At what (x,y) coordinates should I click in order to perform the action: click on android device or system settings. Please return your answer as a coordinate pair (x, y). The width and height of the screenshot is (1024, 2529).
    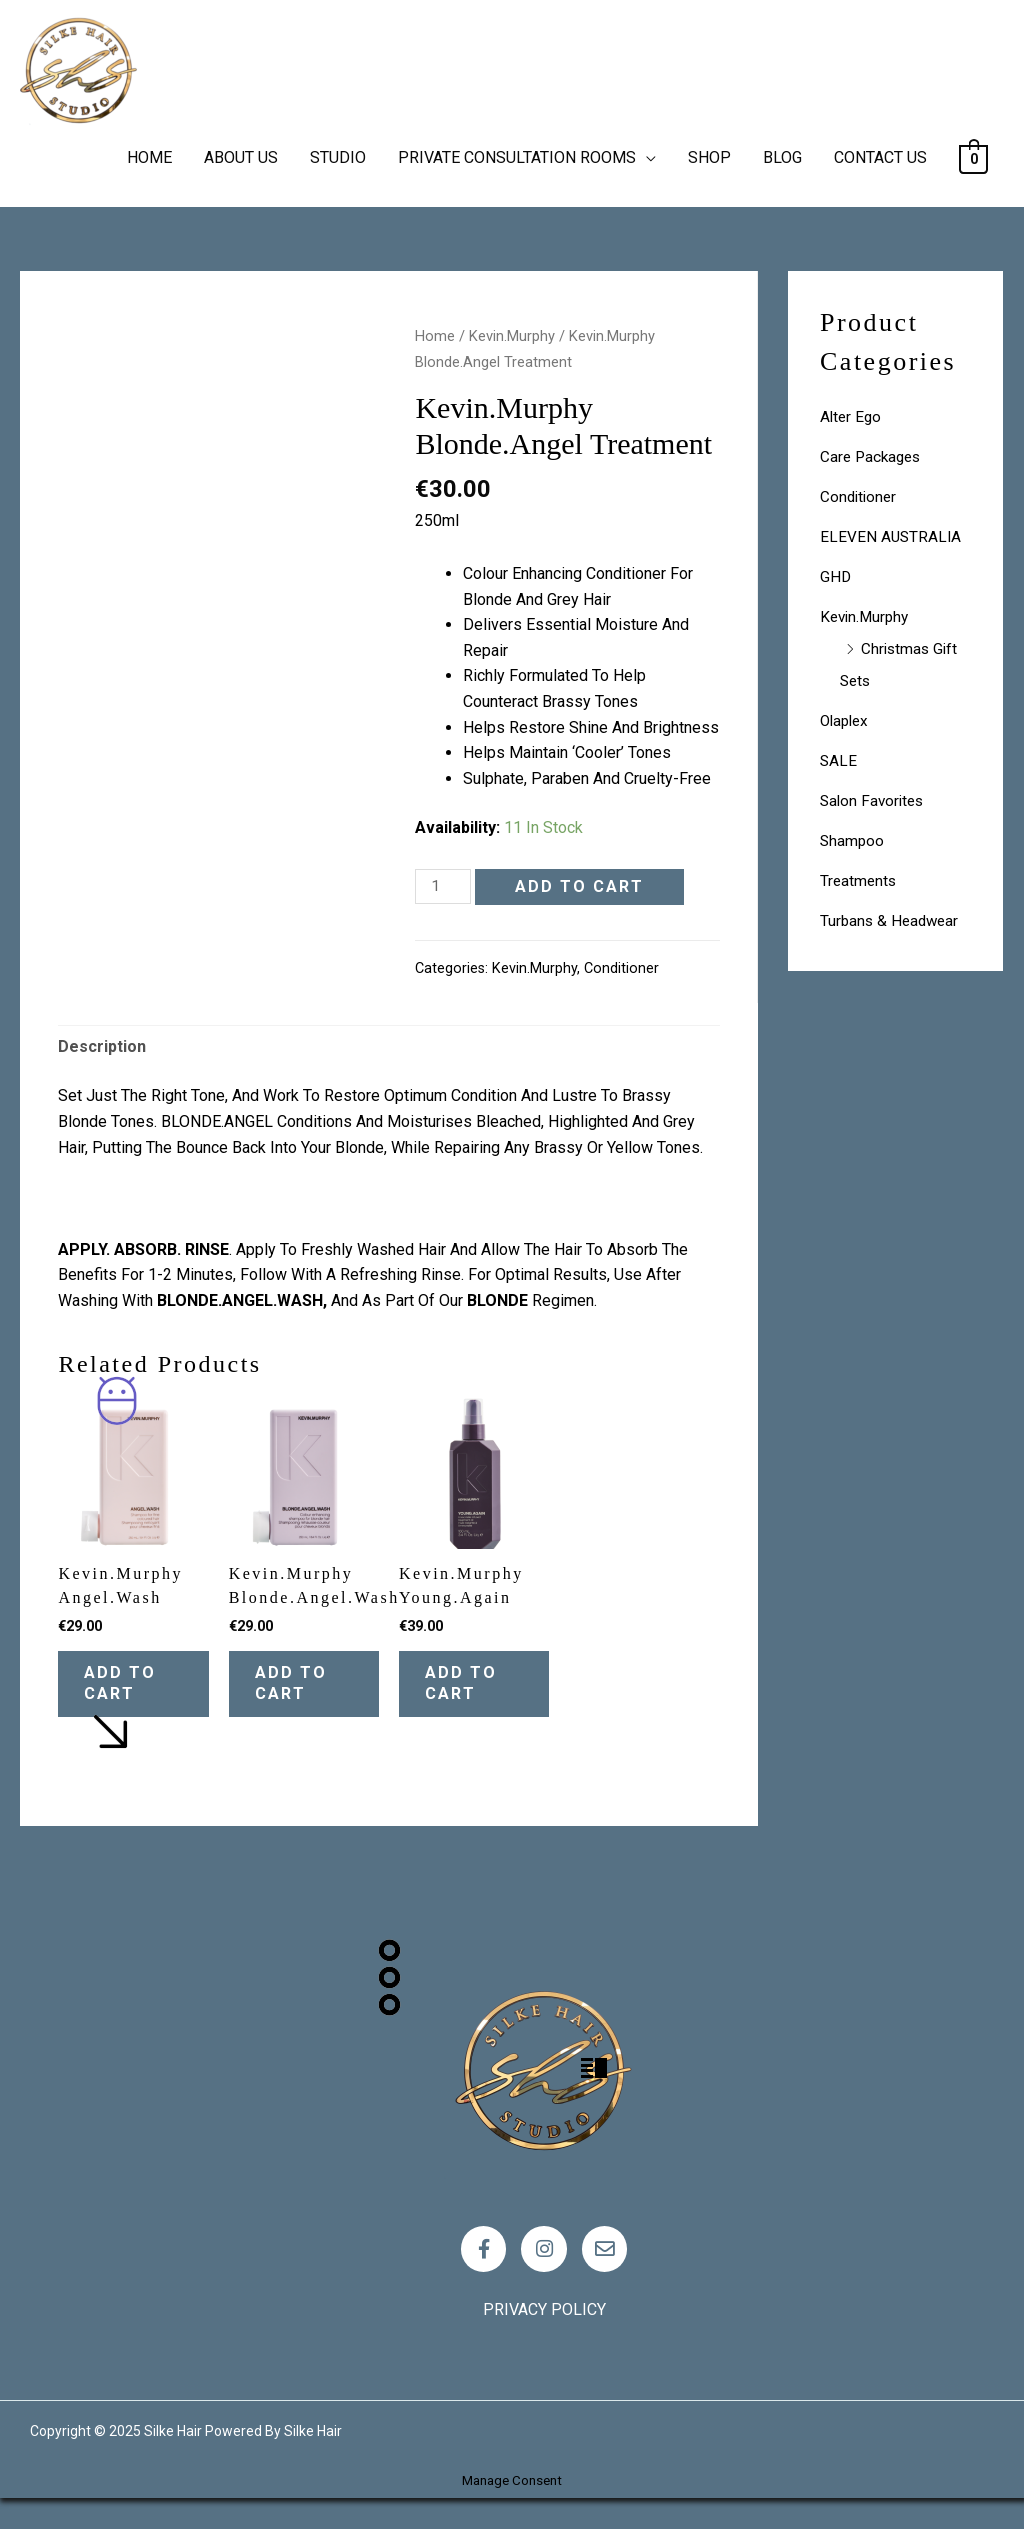
    Looking at the image, I should click on (117, 1400).